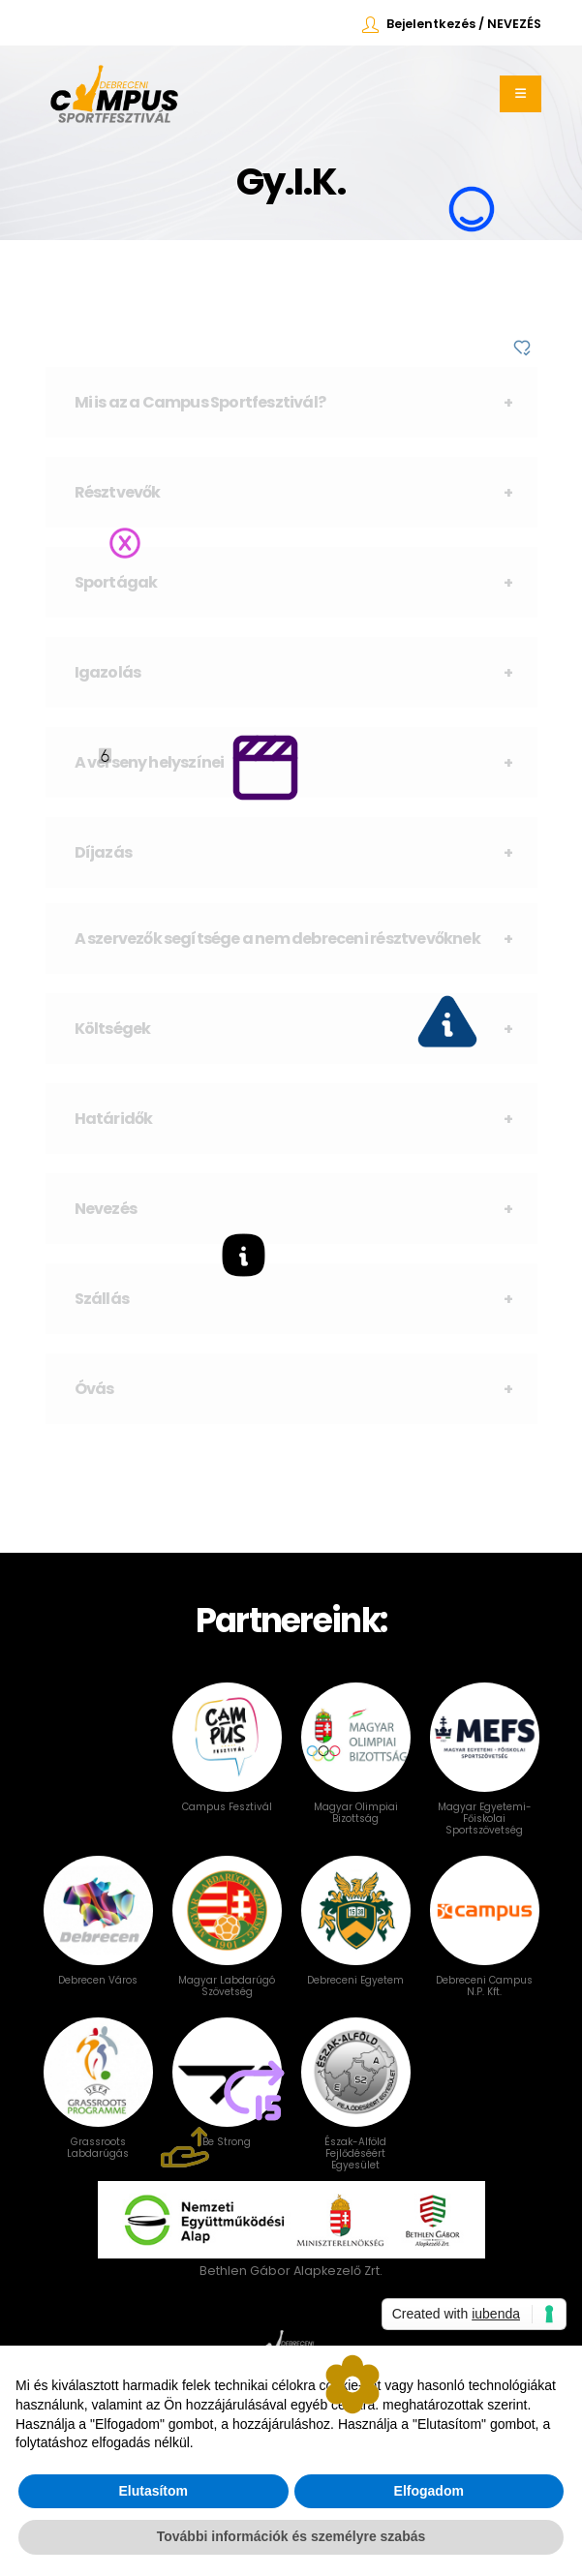  Describe the element at coordinates (243, 1255) in the screenshot. I see `view more information or details` at that location.